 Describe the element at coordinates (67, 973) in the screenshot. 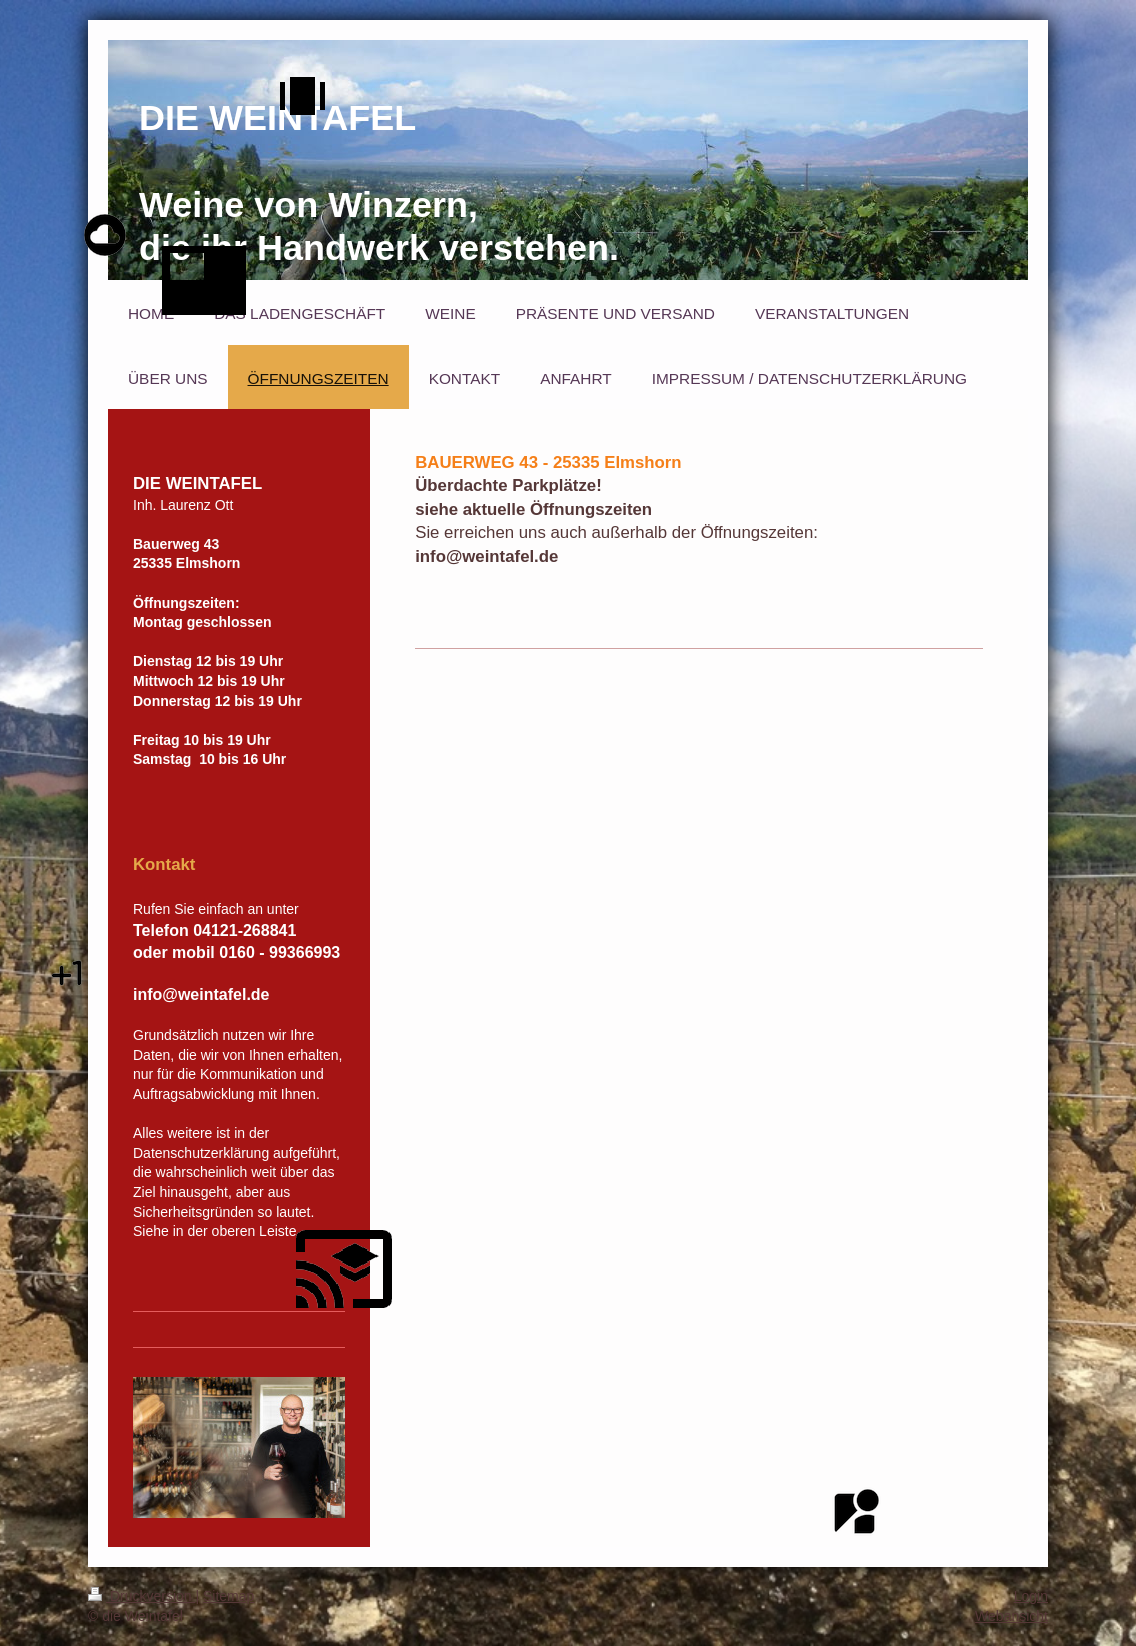

I see `add one to a count or quantity` at that location.